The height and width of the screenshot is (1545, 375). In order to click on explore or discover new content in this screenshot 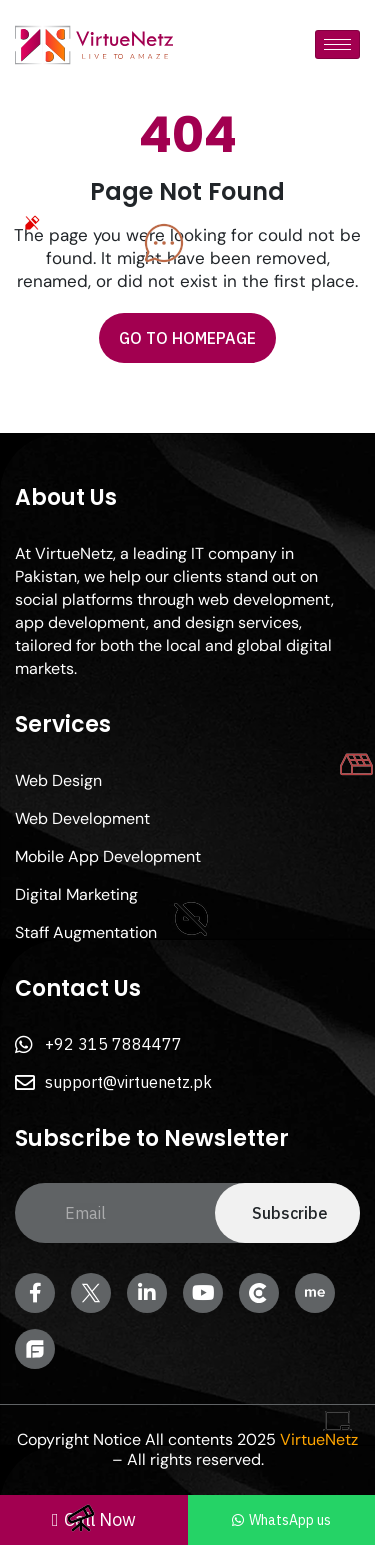, I will do `click(81, 1518)`.